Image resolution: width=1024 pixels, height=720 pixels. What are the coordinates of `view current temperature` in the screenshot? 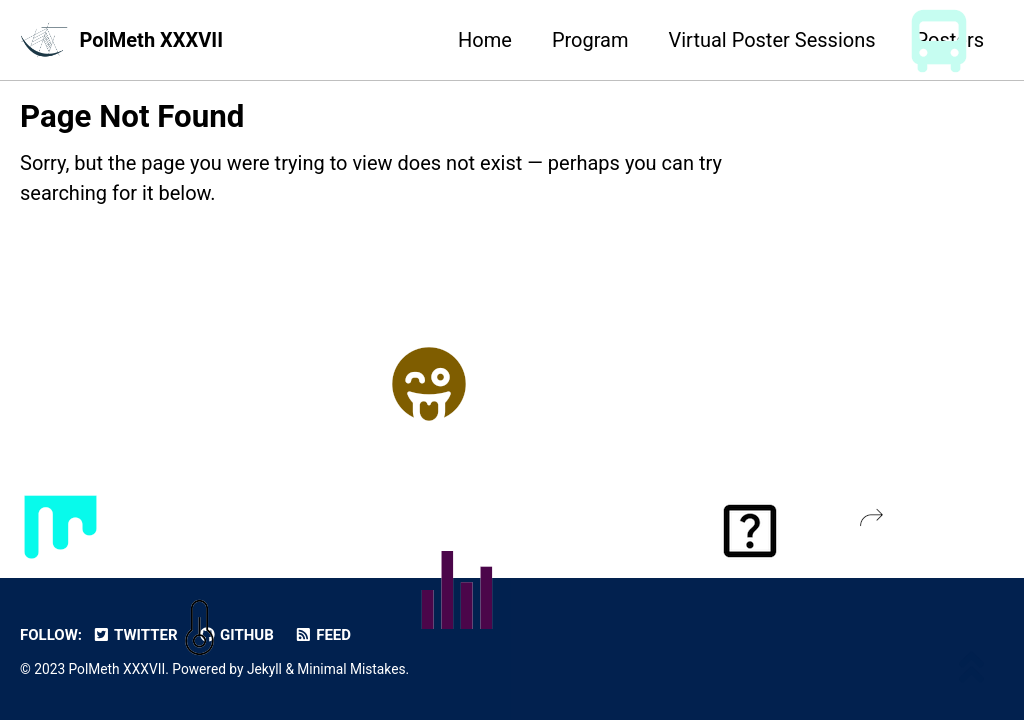 It's located at (199, 627).